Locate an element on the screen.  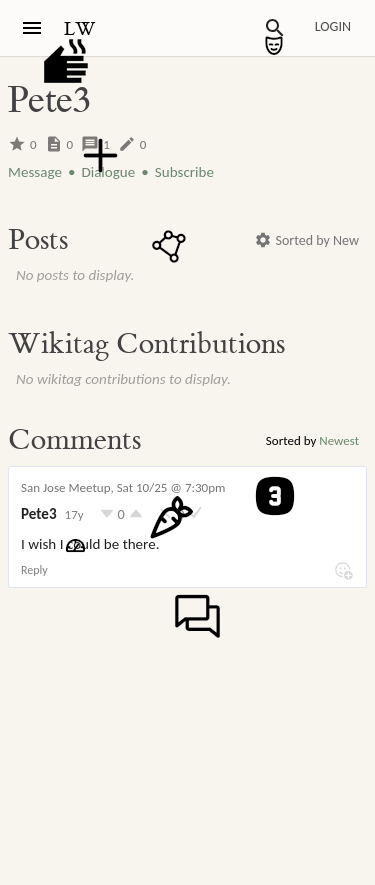
open your conversations is located at coordinates (197, 615).